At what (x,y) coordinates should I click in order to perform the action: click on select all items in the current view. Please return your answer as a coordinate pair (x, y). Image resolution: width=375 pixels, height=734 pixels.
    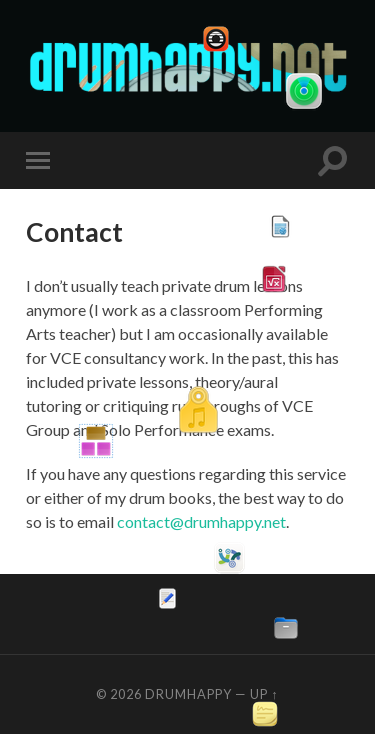
    Looking at the image, I should click on (96, 441).